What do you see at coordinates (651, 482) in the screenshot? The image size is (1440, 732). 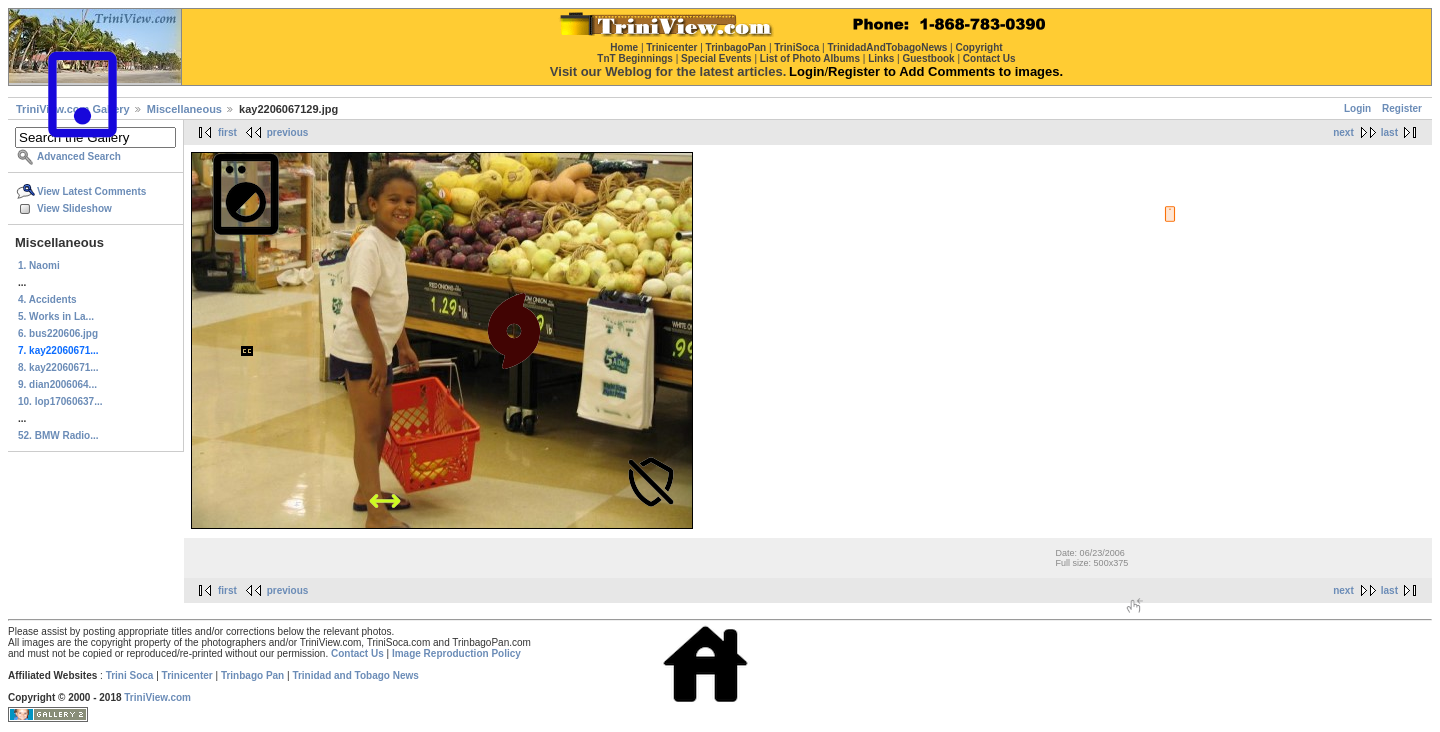 I see `disable security protection` at bounding box center [651, 482].